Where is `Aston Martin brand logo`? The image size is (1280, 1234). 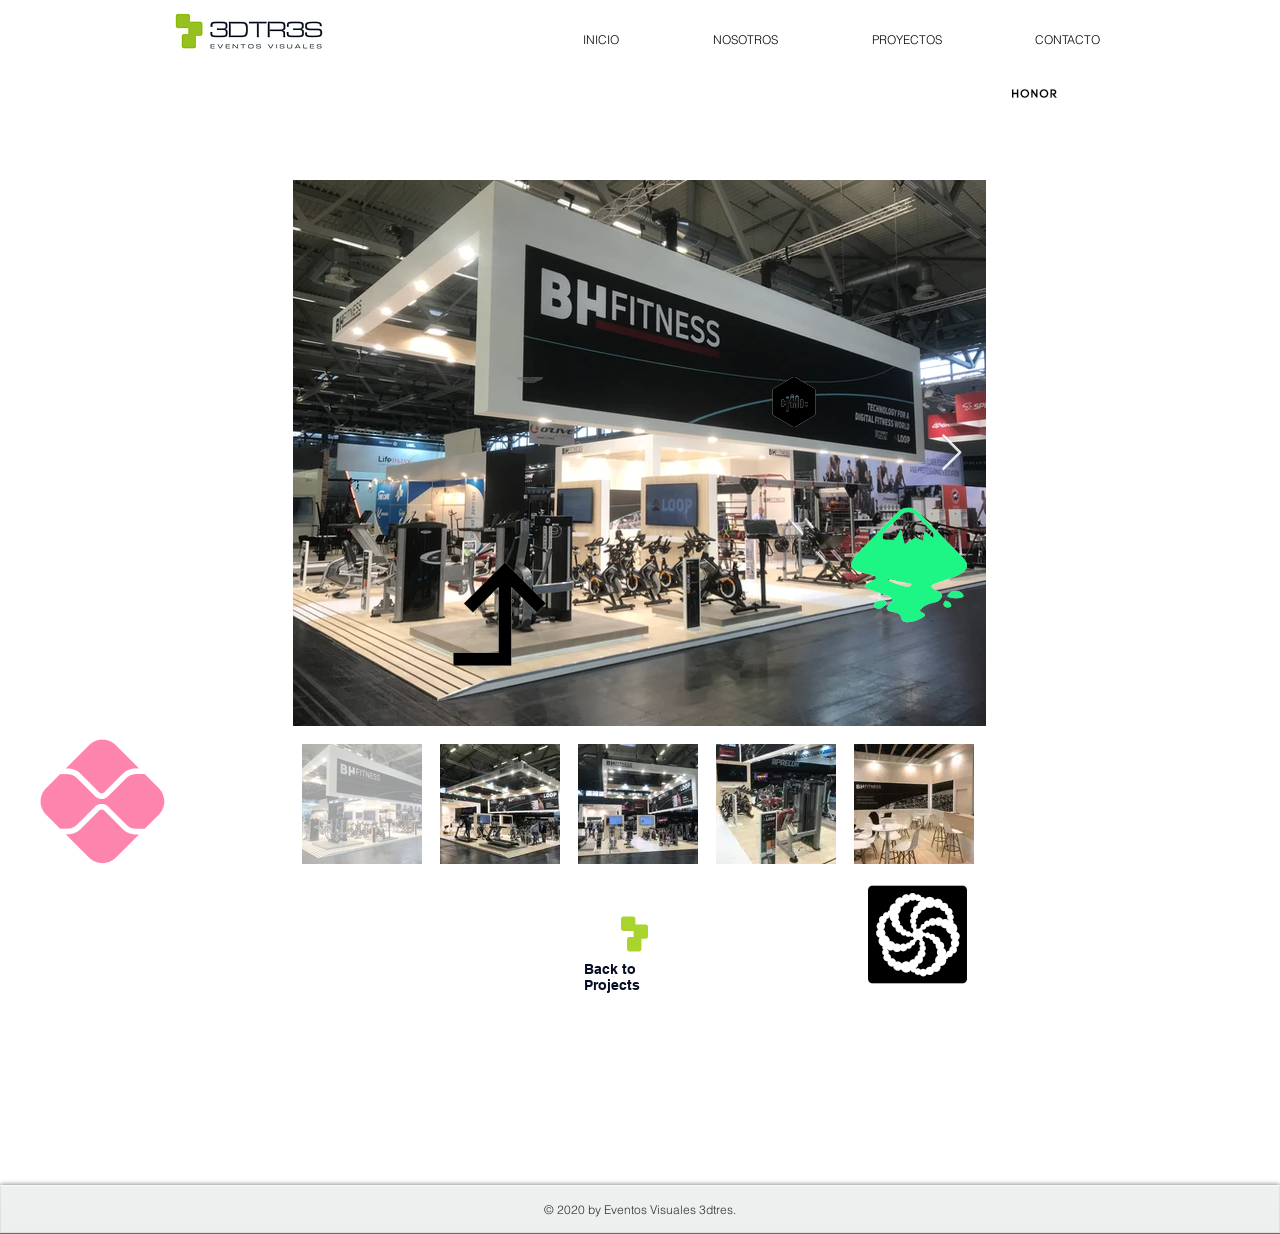
Aston Martin brand logo is located at coordinates (530, 380).